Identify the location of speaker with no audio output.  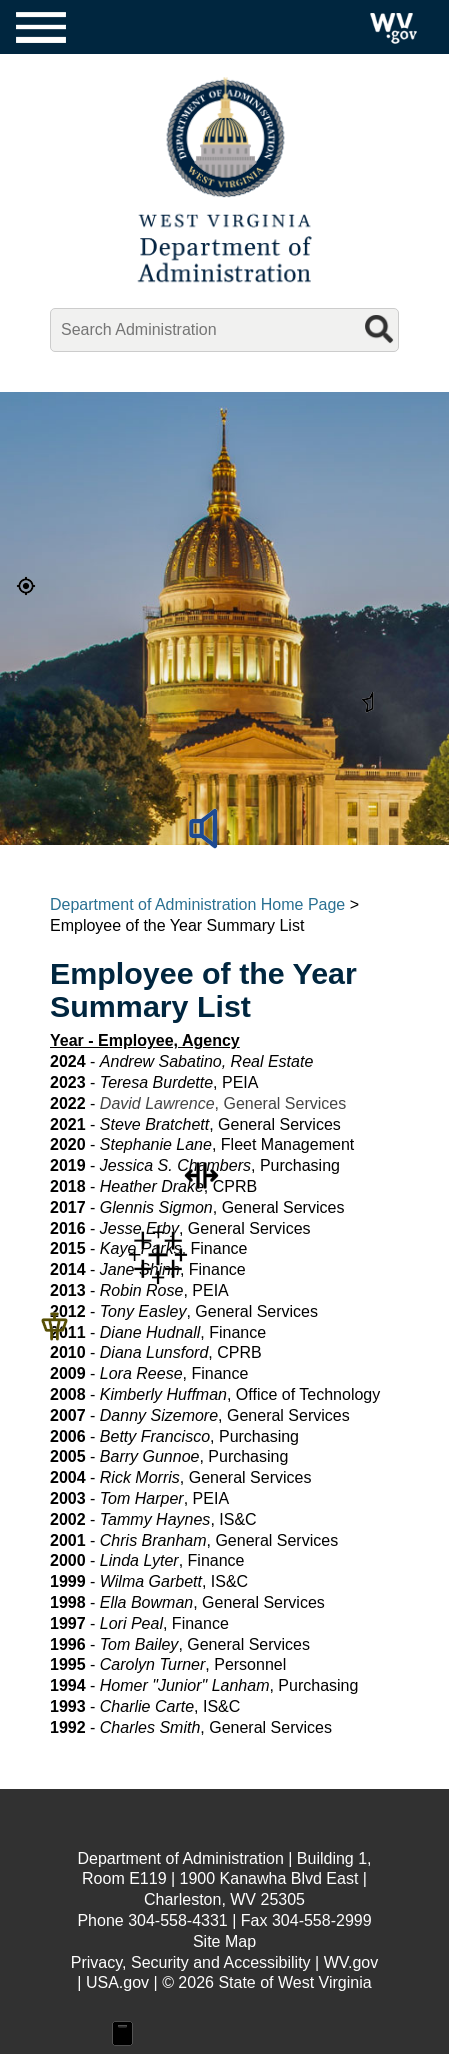
(210, 828).